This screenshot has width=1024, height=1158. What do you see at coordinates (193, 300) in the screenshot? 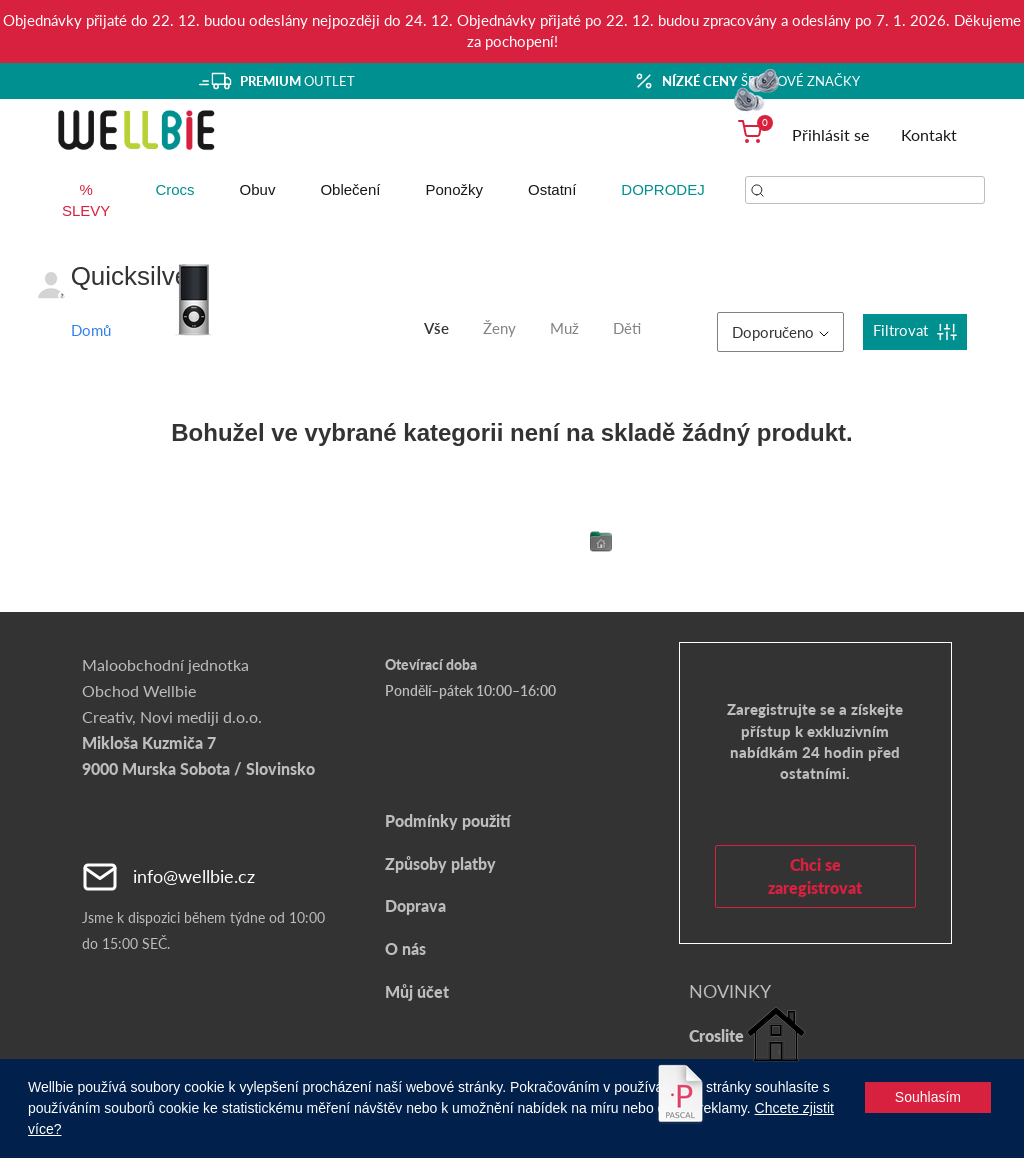
I see `iPod nano device connected` at bounding box center [193, 300].